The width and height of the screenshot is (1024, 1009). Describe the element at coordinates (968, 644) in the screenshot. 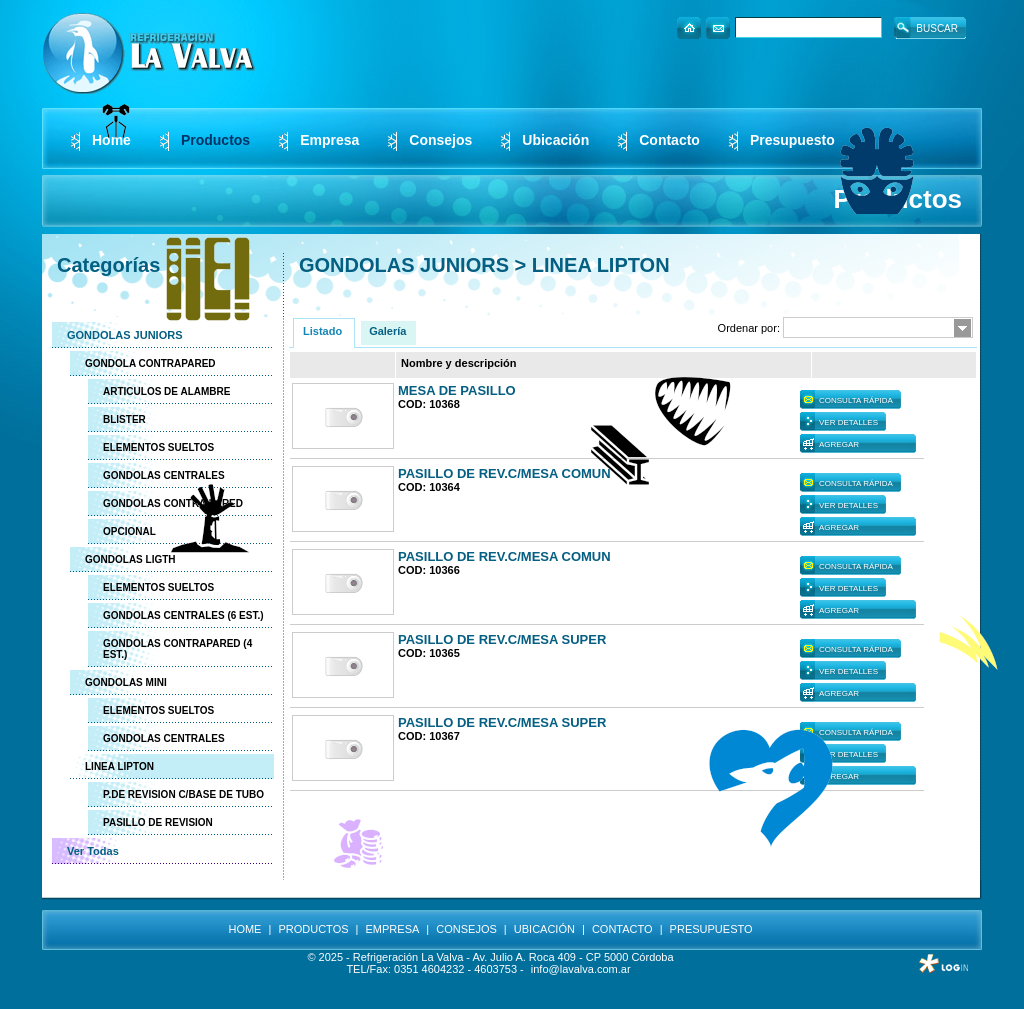

I see `indicates wind or air movement effect` at that location.